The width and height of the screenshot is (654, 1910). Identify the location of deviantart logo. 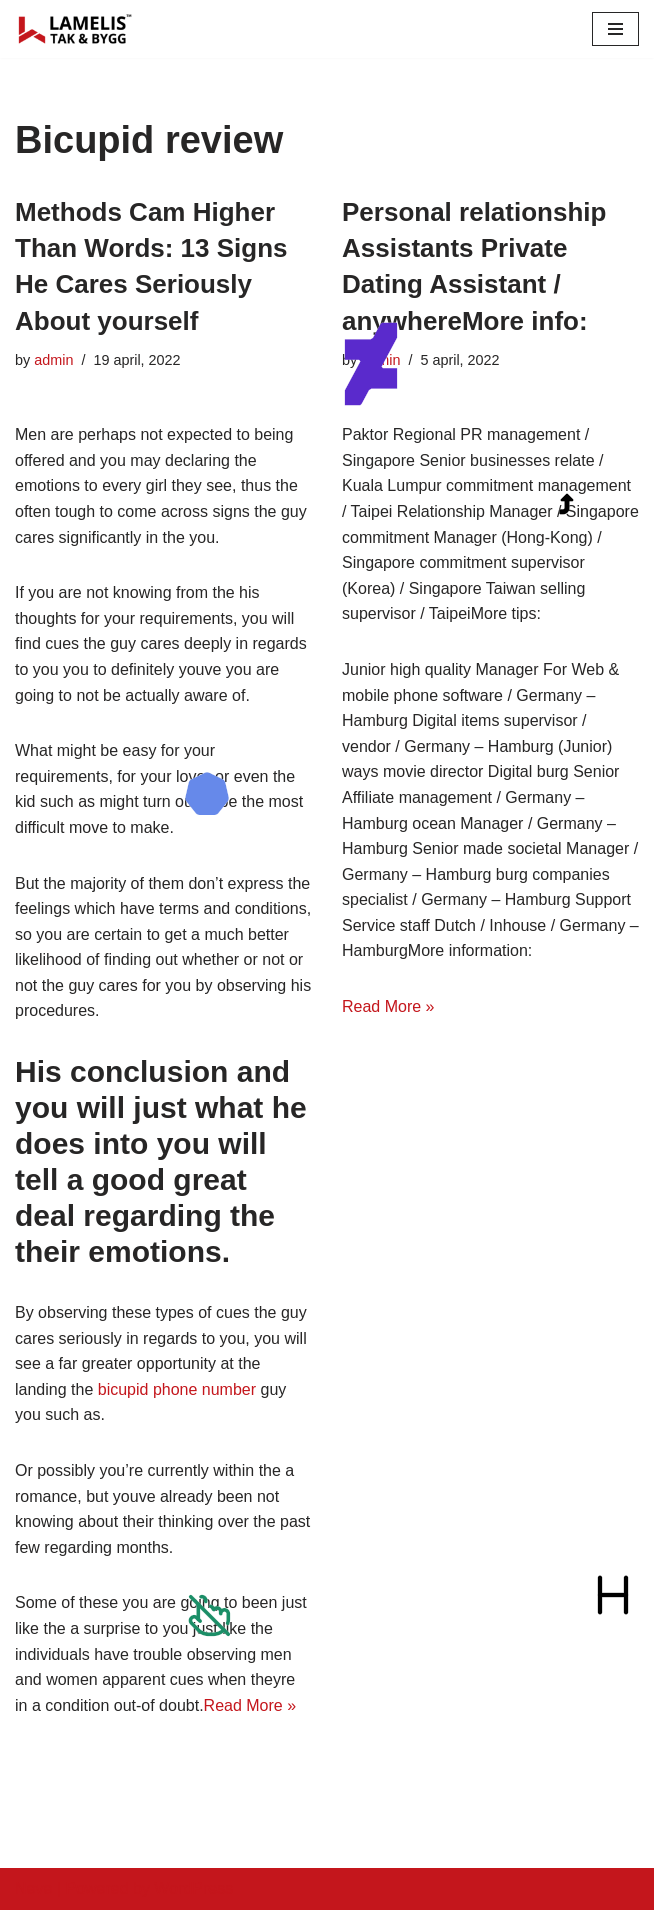
(371, 364).